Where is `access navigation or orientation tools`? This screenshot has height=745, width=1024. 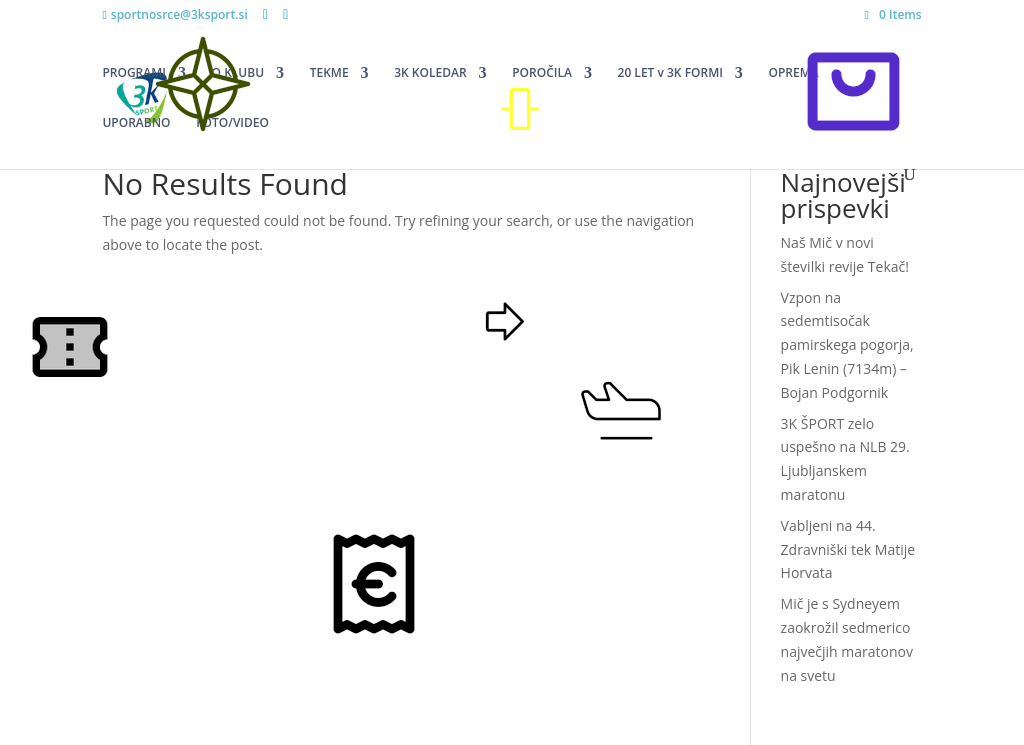 access navigation or orientation tools is located at coordinates (203, 84).